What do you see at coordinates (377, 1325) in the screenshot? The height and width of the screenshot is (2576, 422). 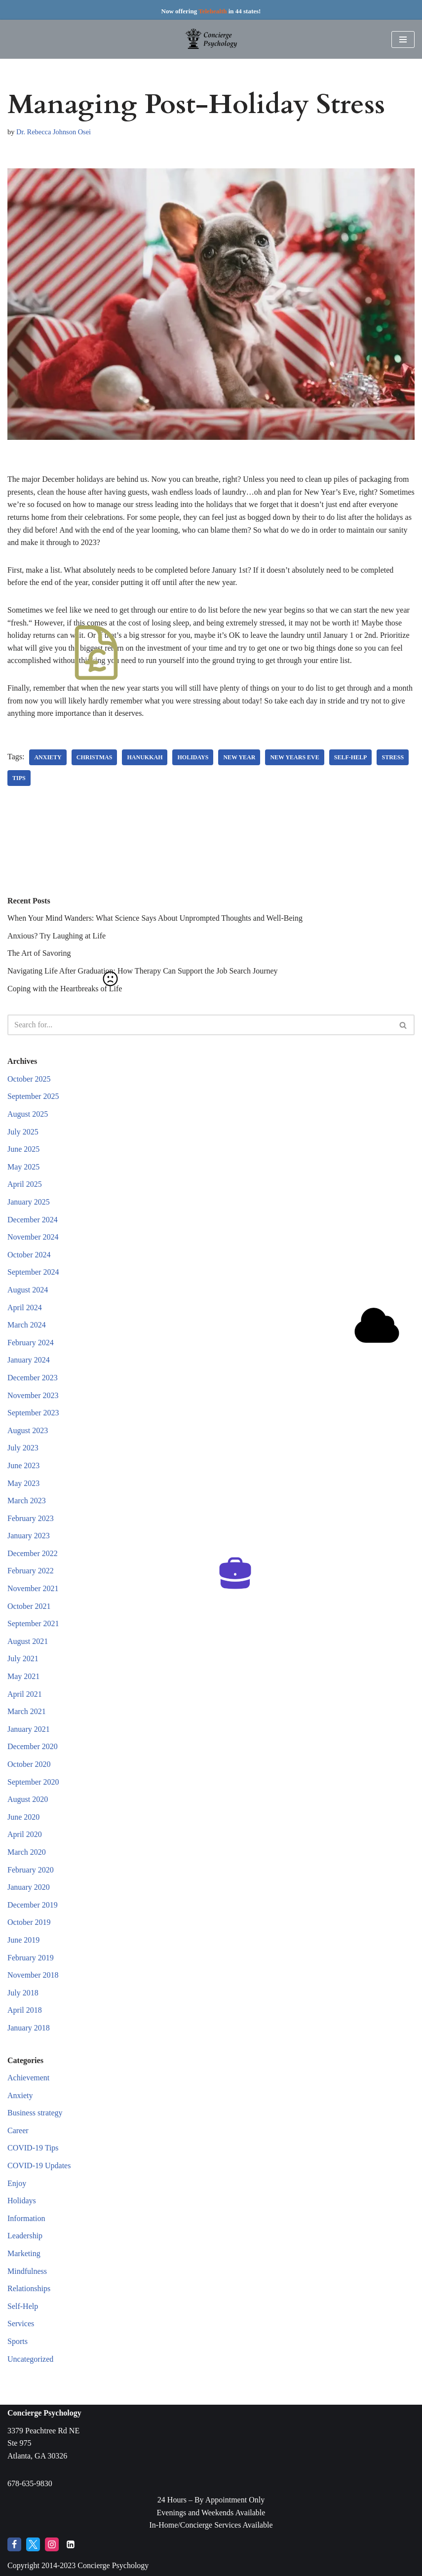 I see `cloud storage or sync status` at bounding box center [377, 1325].